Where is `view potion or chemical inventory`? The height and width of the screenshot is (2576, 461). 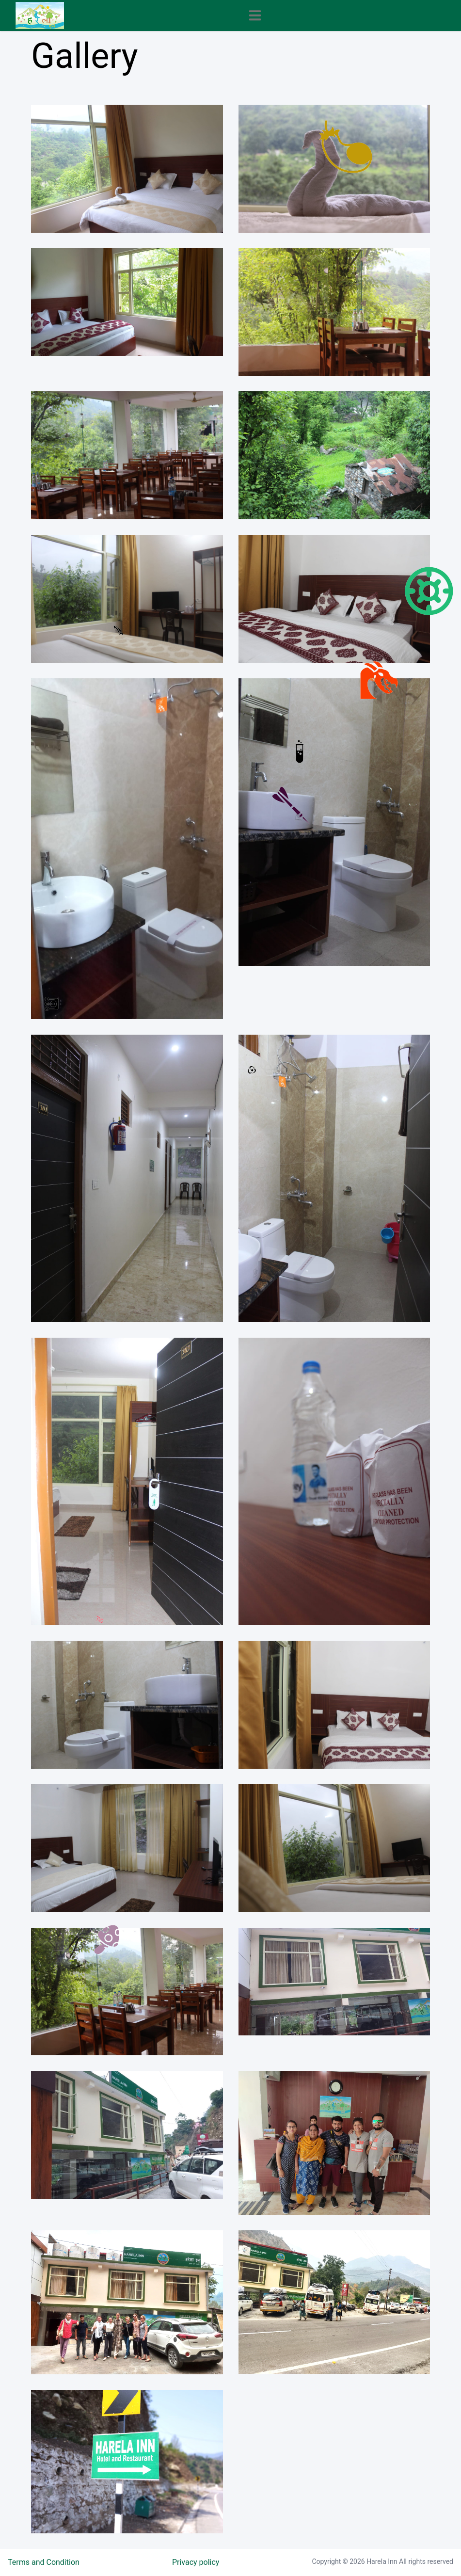 view potion or chemical inventory is located at coordinates (300, 752).